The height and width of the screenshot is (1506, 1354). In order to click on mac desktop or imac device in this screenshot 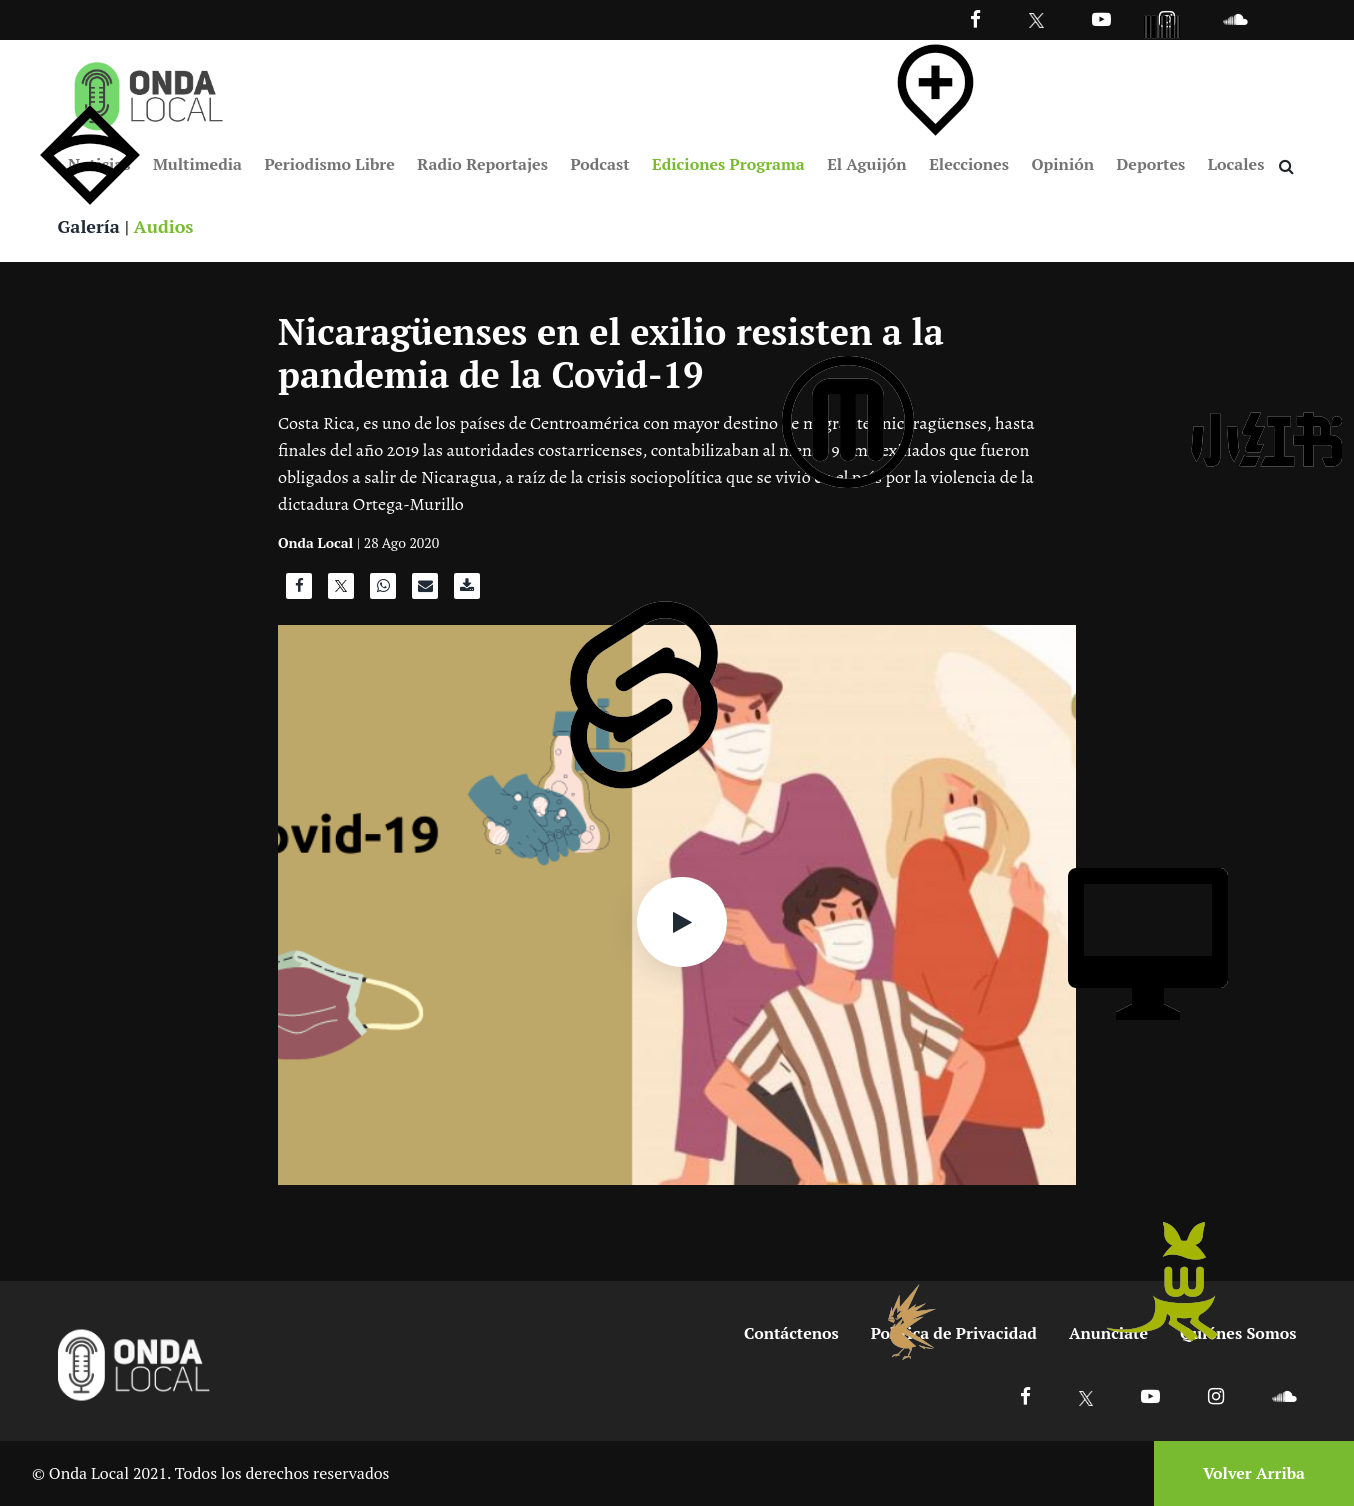, I will do `click(1148, 940)`.